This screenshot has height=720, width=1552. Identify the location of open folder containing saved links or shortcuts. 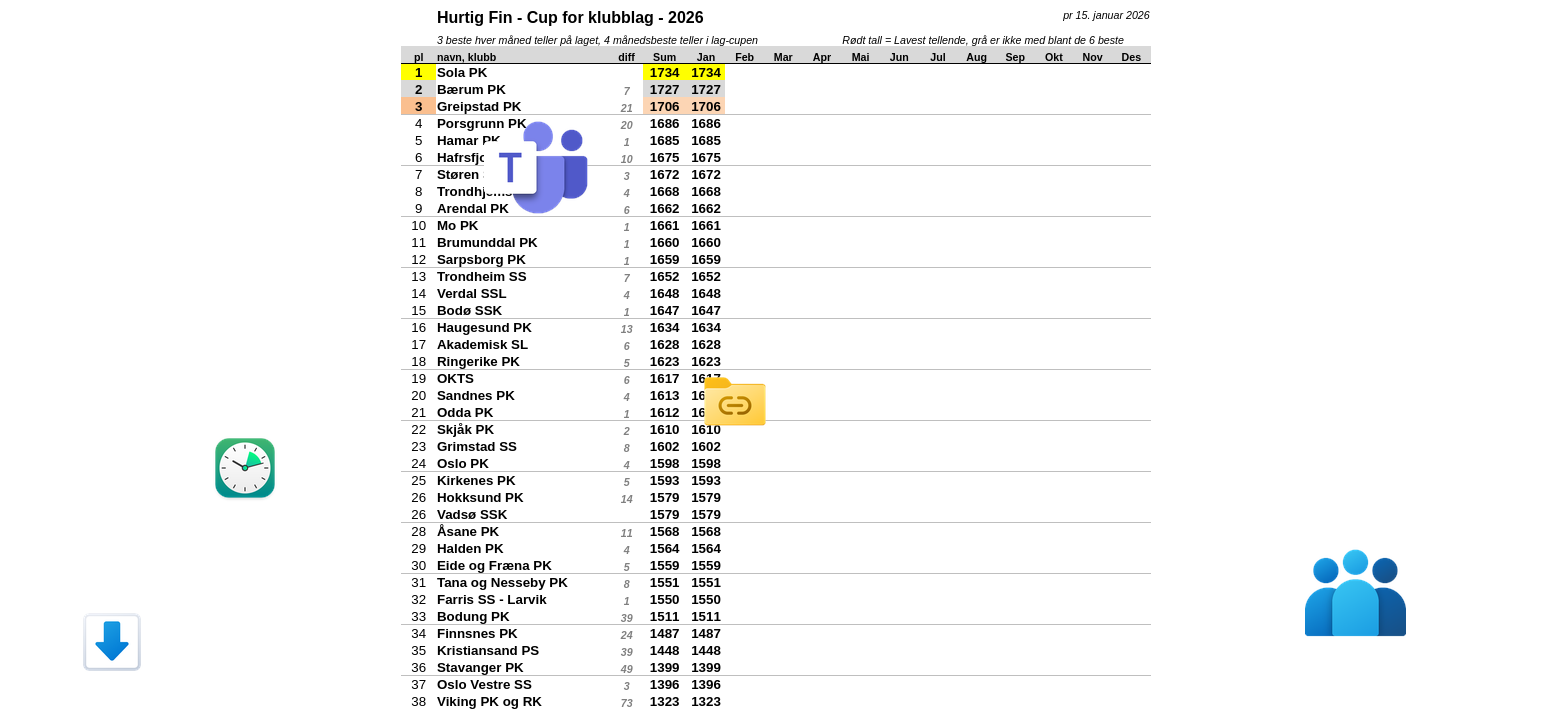
(735, 403).